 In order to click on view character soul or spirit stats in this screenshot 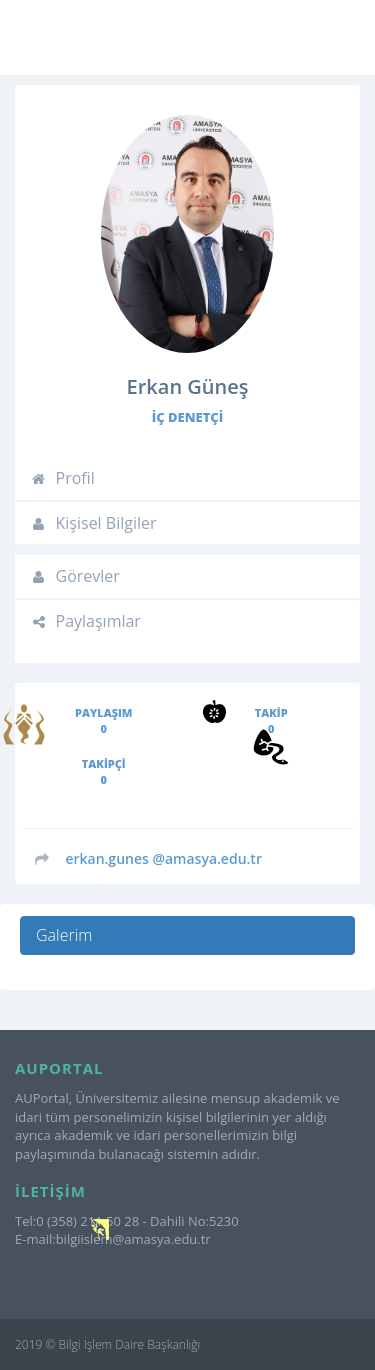, I will do `click(24, 724)`.